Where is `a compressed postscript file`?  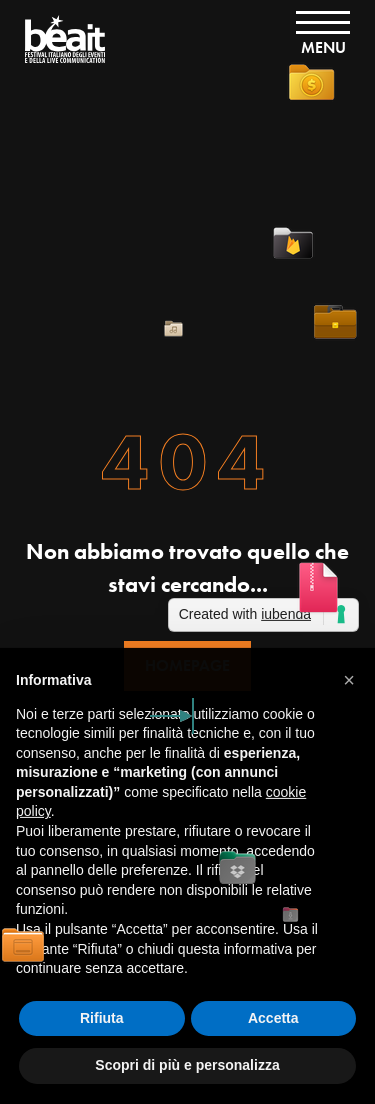 a compressed postscript file is located at coordinates (318, 588).